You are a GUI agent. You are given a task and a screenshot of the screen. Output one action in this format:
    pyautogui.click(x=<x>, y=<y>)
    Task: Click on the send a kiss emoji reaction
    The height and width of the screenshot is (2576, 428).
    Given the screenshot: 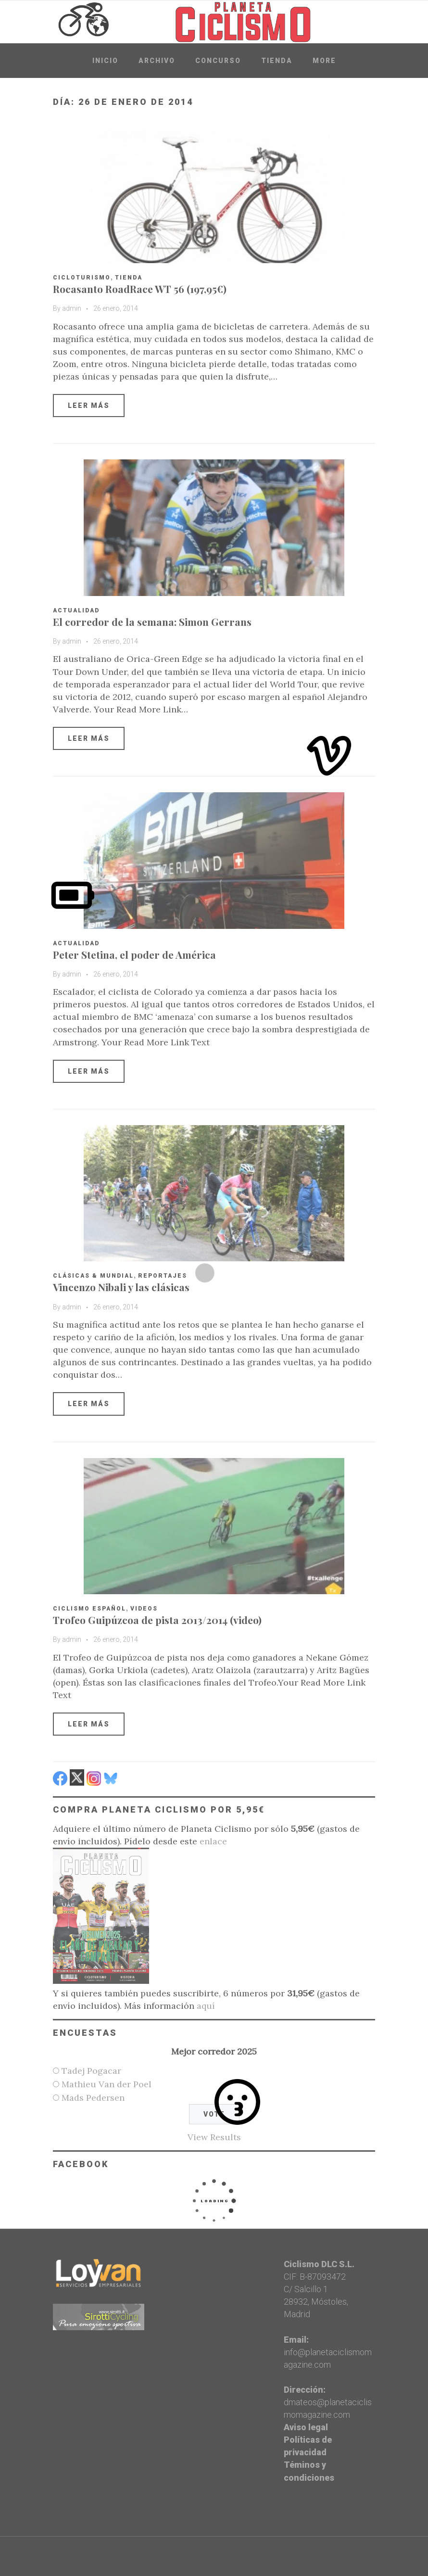 What is the action you would take?
    pyautogui.click(x=237, y=2102)
    